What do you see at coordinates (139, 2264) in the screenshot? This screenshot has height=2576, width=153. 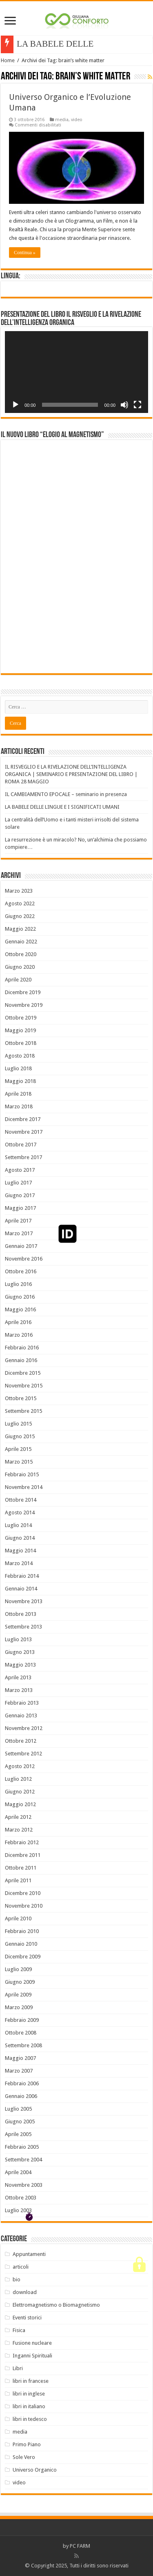 I see `indicates a locked or private channel` at bounding box center [139, 2264].